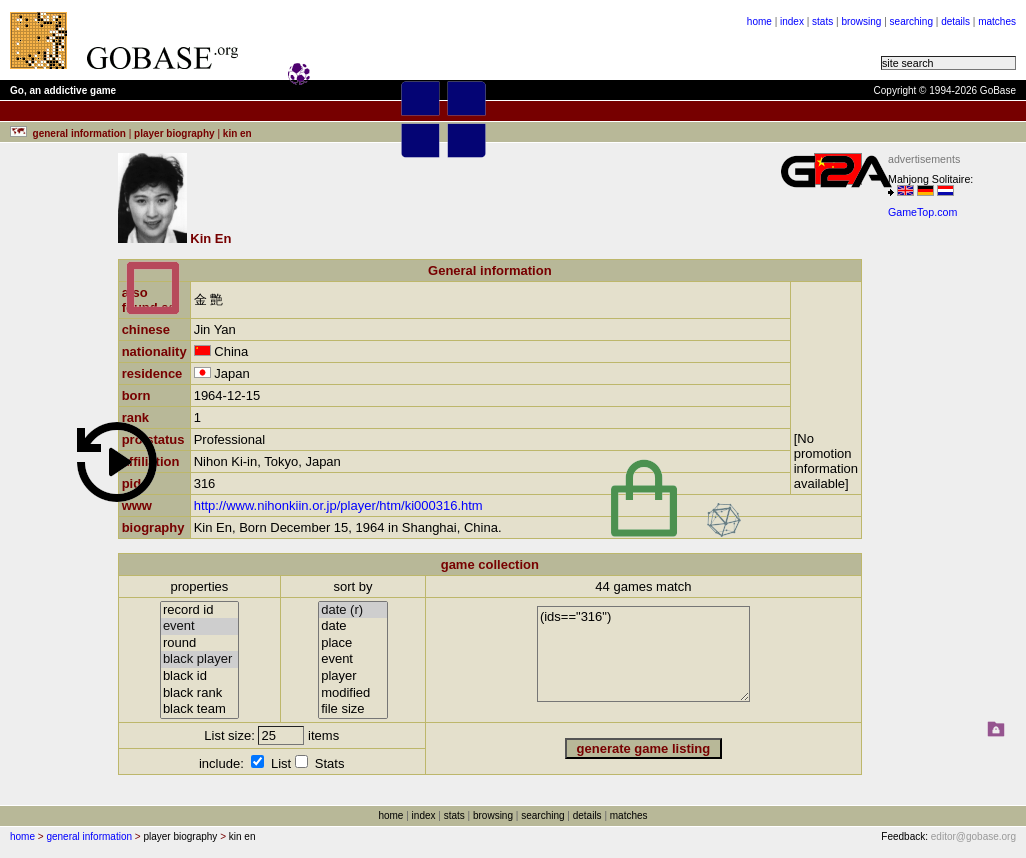  I want to click on visit the G2A gaming marketplace, so click(836, 171).